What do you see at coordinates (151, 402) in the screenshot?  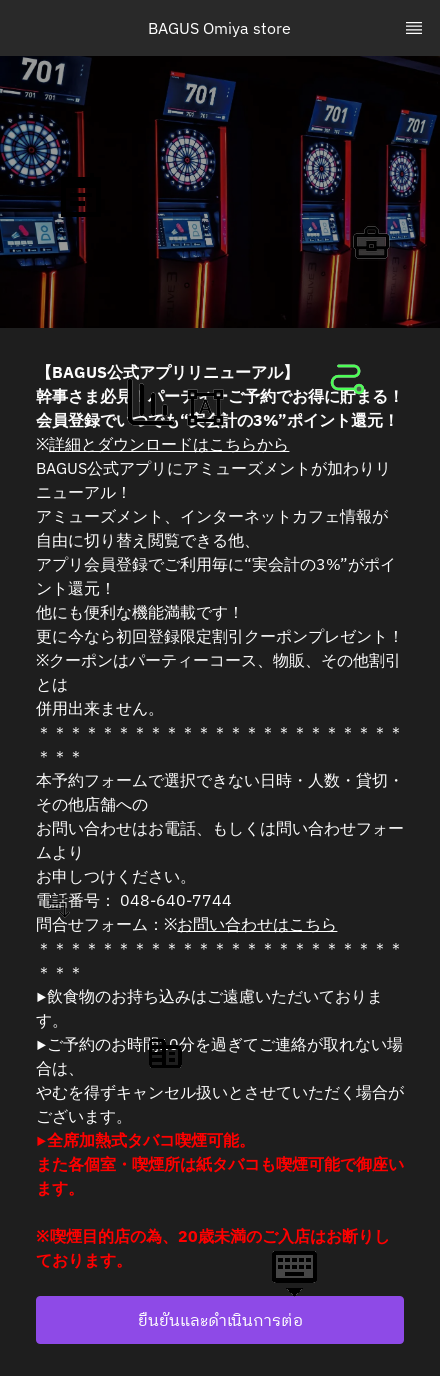 I see `view declining metrics or statistics` at bounding box center [151, 402].